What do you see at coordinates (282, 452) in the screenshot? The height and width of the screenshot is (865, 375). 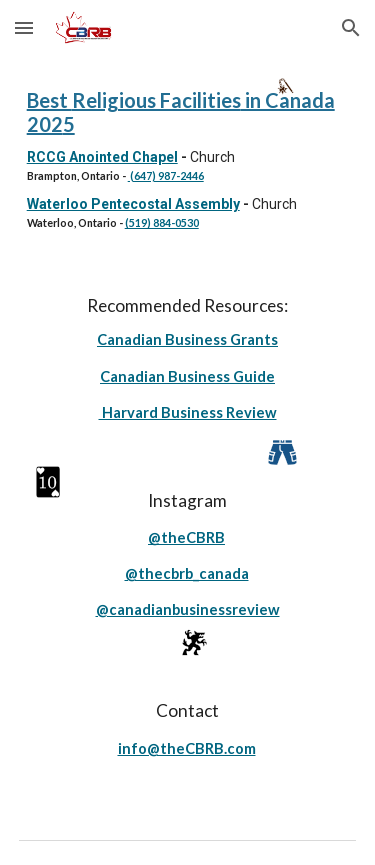 I see `select shorts or casual clothing option` at bounding box center [282, 452].